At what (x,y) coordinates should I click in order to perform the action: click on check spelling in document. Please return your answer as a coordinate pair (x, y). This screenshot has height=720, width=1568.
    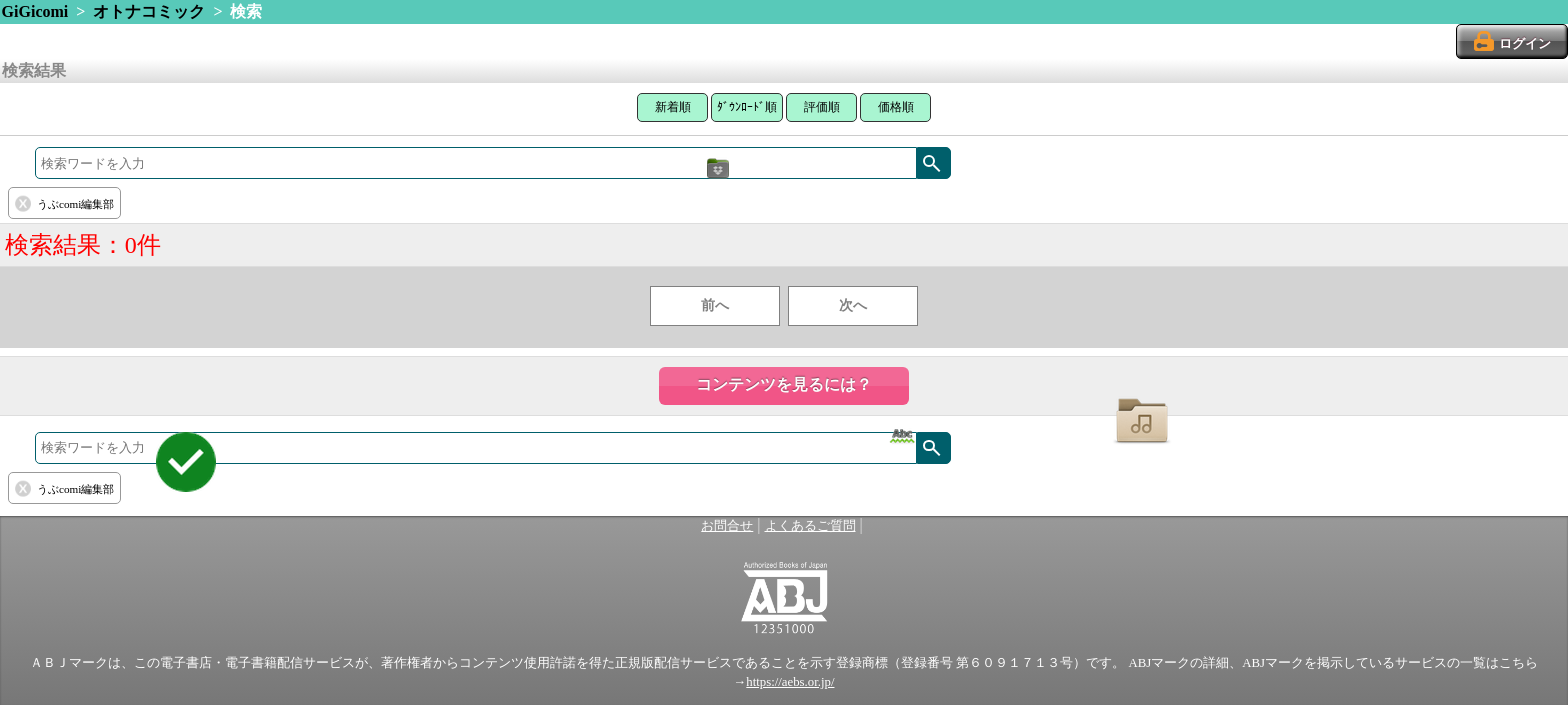
    Looking at the image, I should click on (902, 436).